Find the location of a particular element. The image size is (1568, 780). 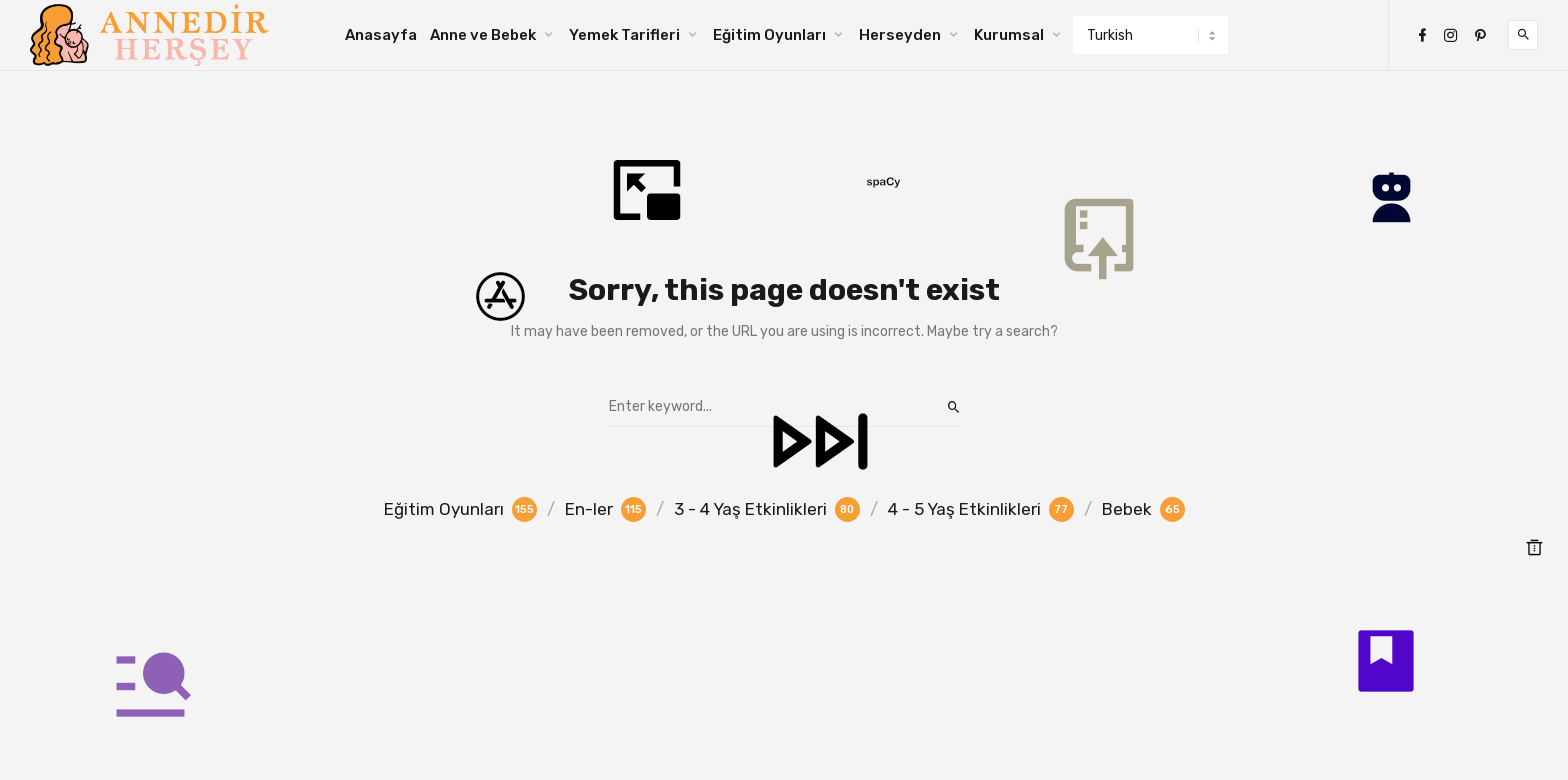

open the Apple App Store is located at coordinates (500, 296).